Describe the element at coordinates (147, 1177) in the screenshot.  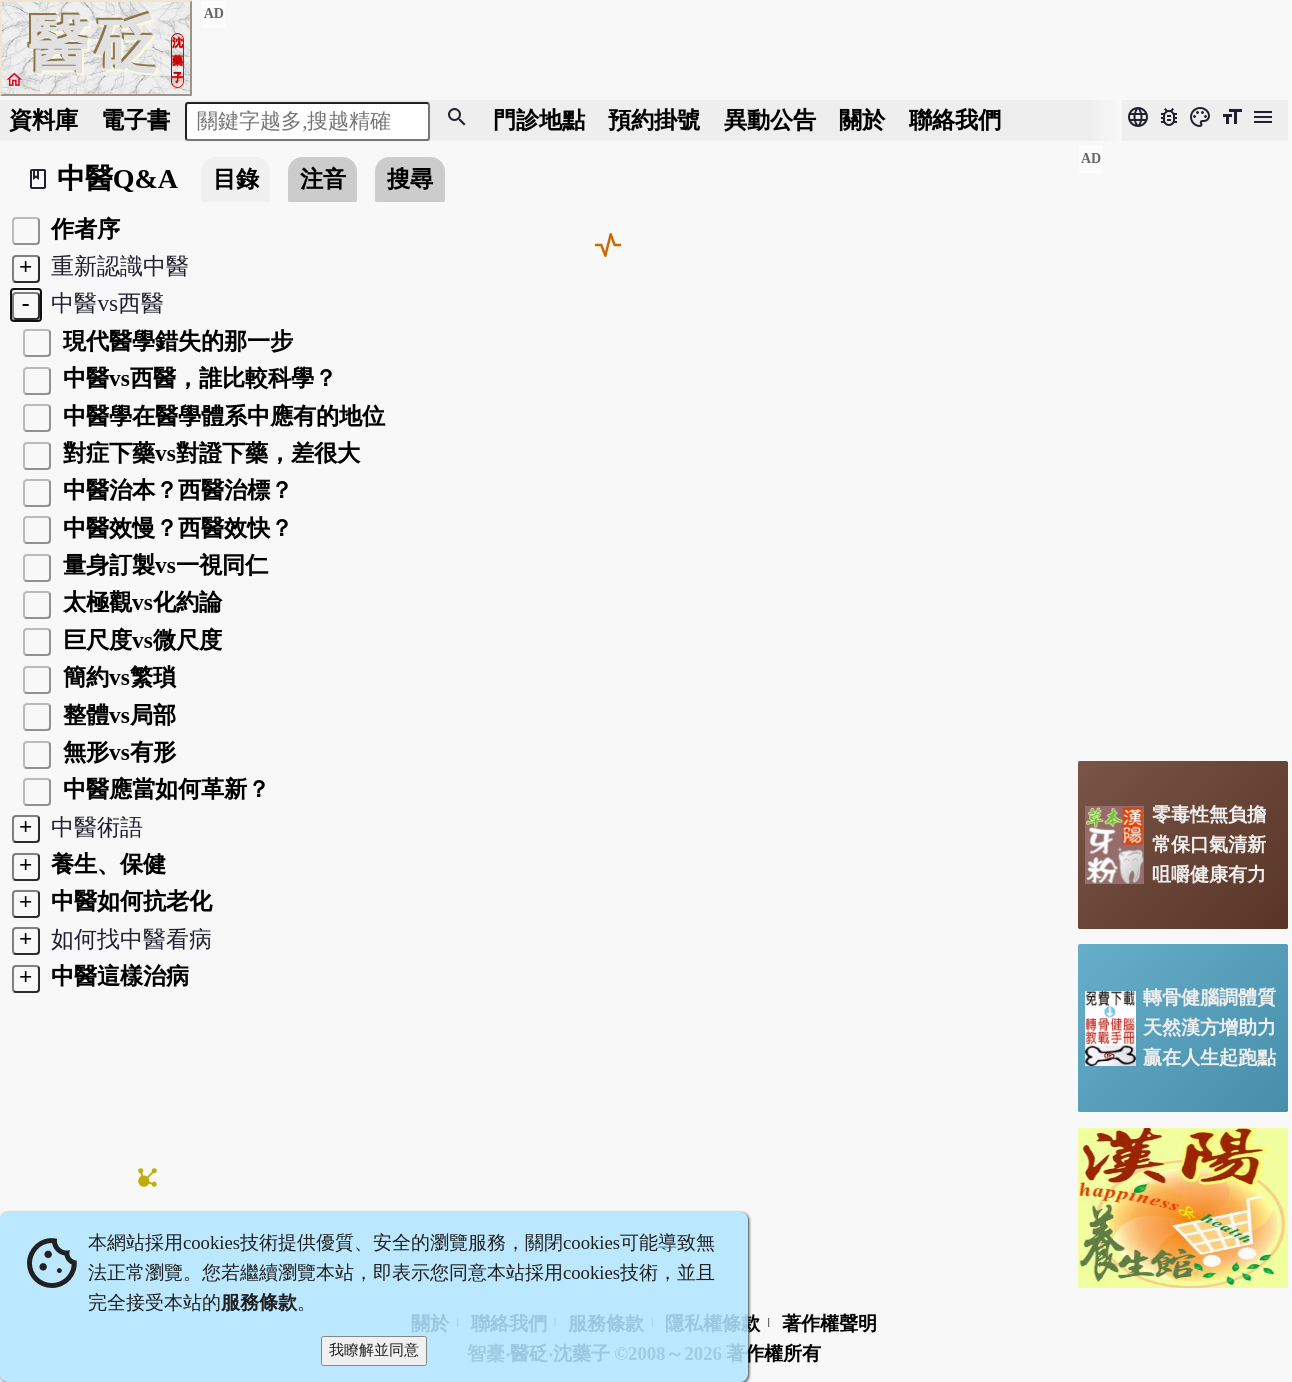
I see `access affiliate program or referral network` at that location.